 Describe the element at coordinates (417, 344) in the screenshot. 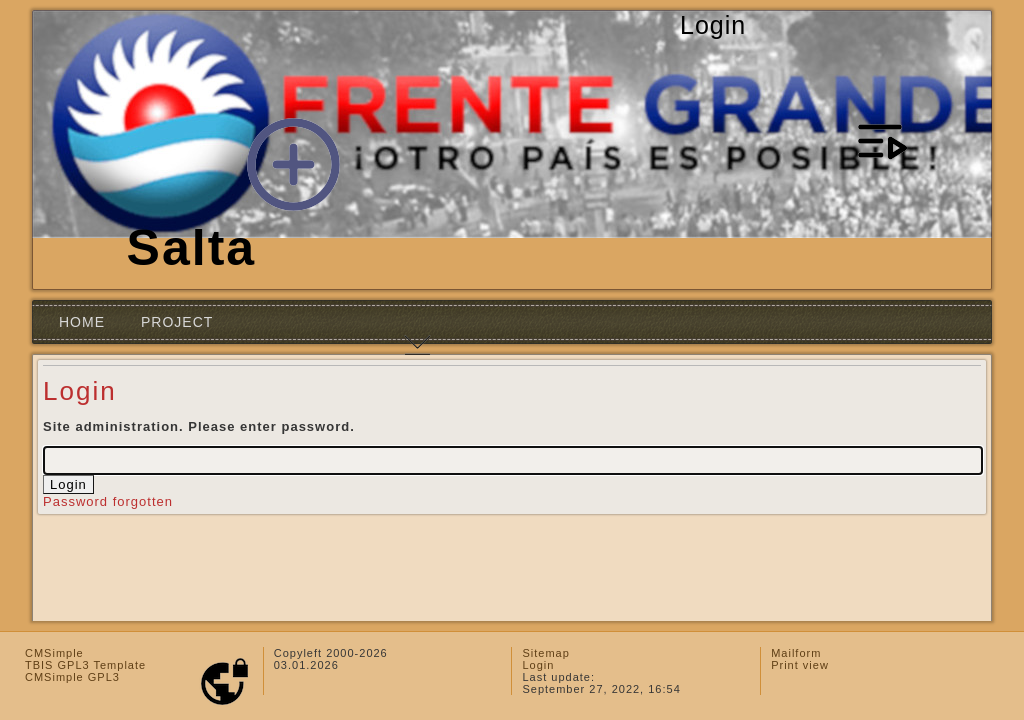

I see `collapse content or section below` at that location.